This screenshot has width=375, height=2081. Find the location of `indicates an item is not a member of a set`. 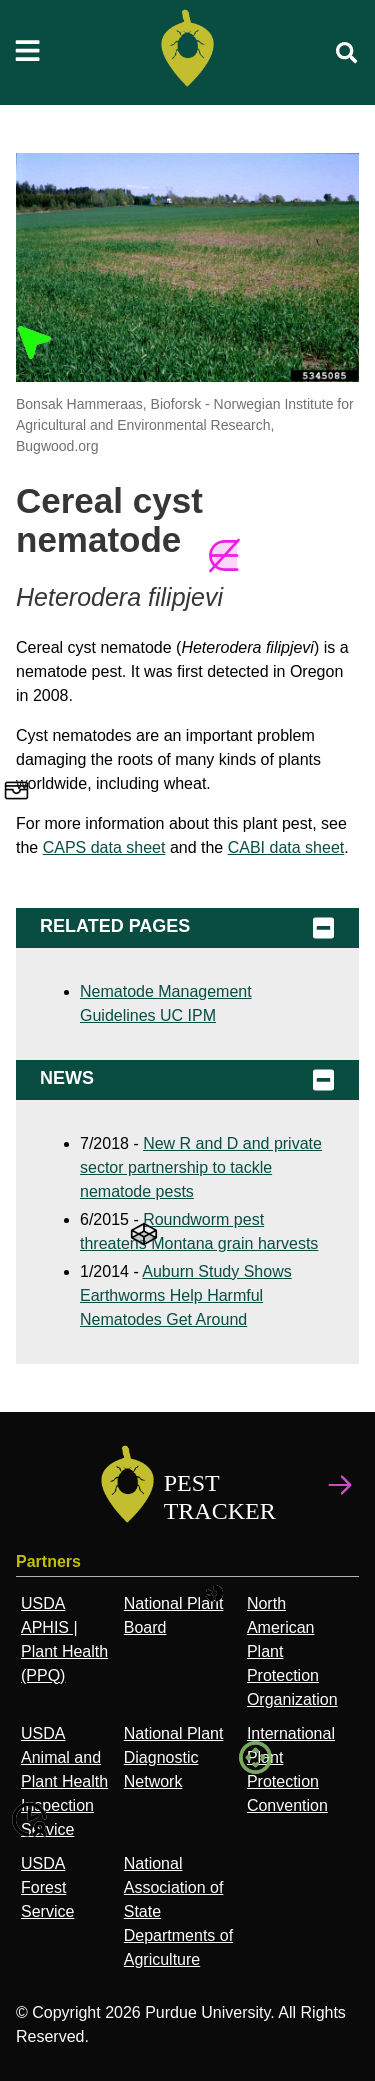

indicates an item is not a member of a set is located at coordinates (224, 555).